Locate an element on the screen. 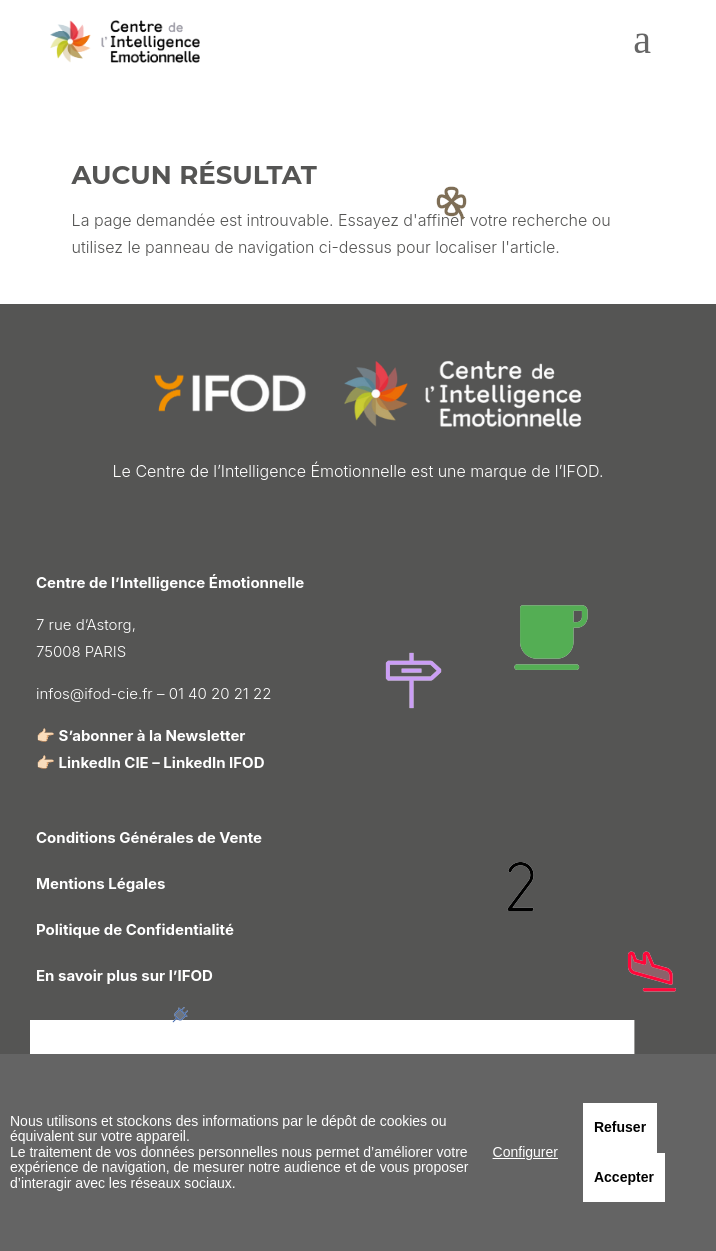 The image size is (716, 1251). indicates flight arrival status is located at coordinates (649, 971).